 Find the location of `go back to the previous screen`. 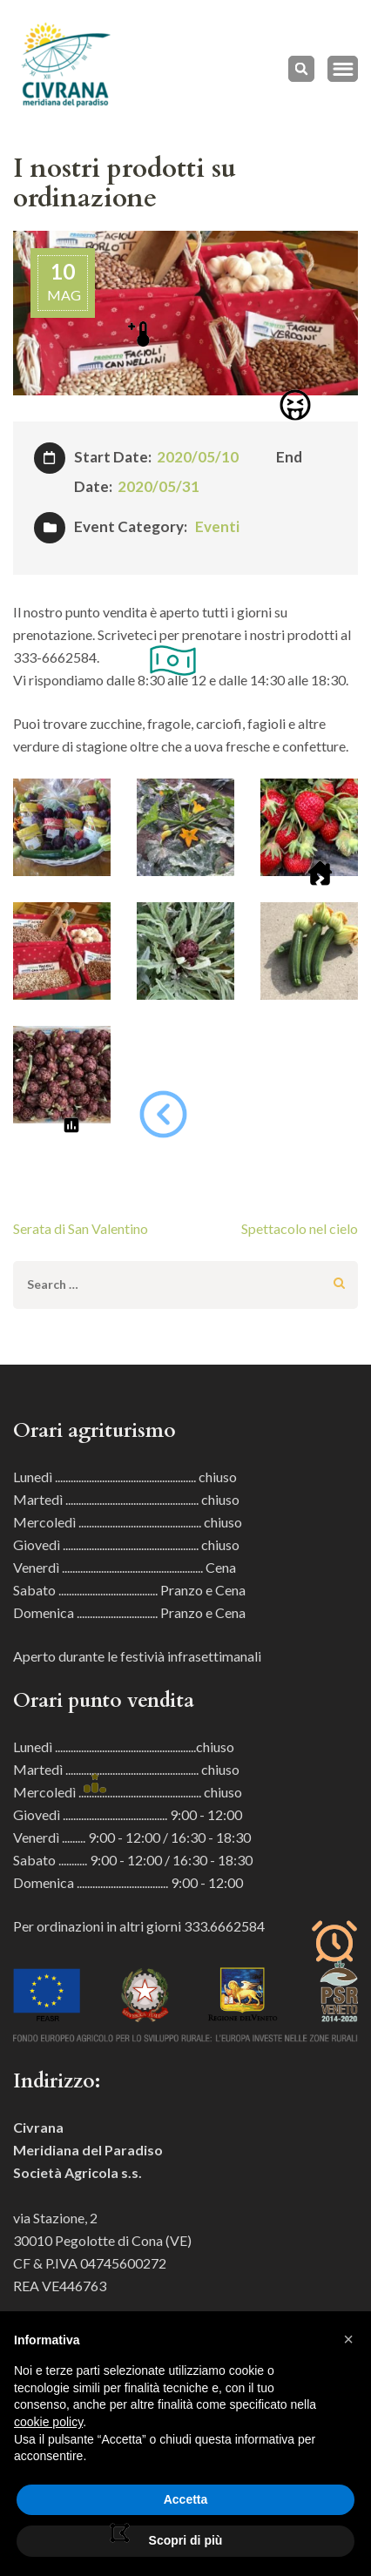

go back to the previous screen is located at coordinates (163, 1114).